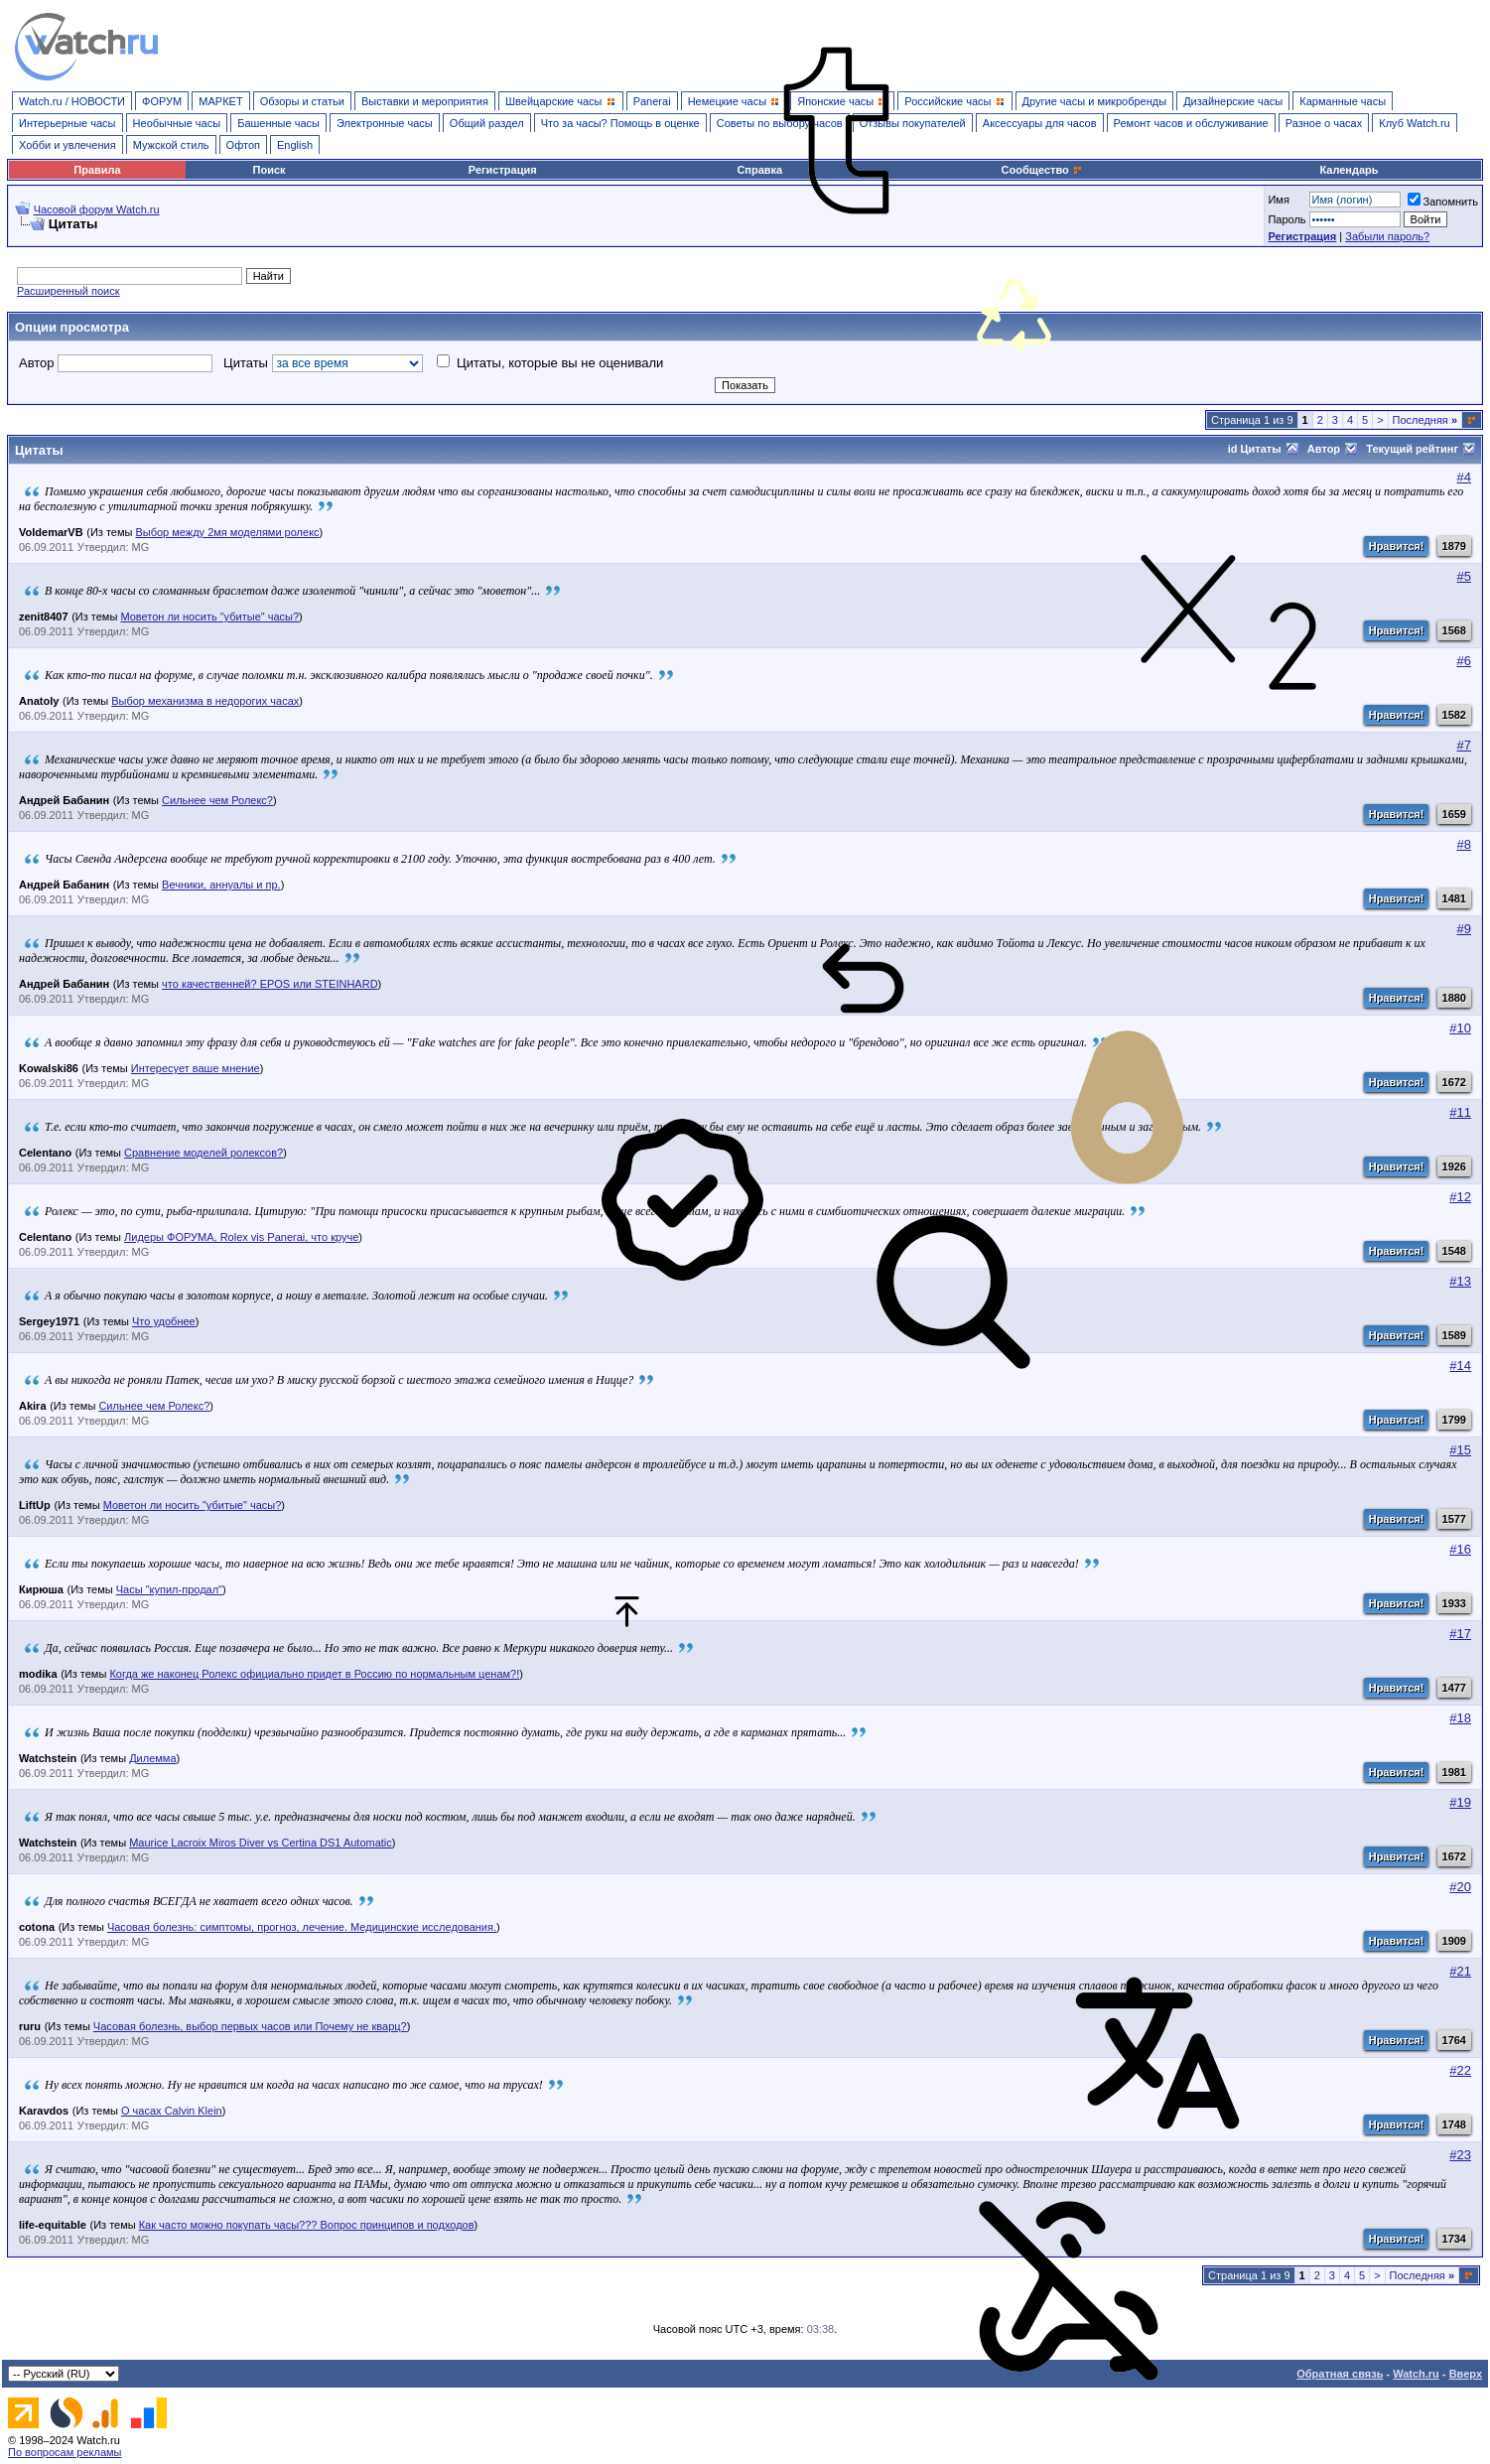  Describe the element at coordinates (1068, 2290) in the screenshot. I see `webhook integration disabled` at that location.